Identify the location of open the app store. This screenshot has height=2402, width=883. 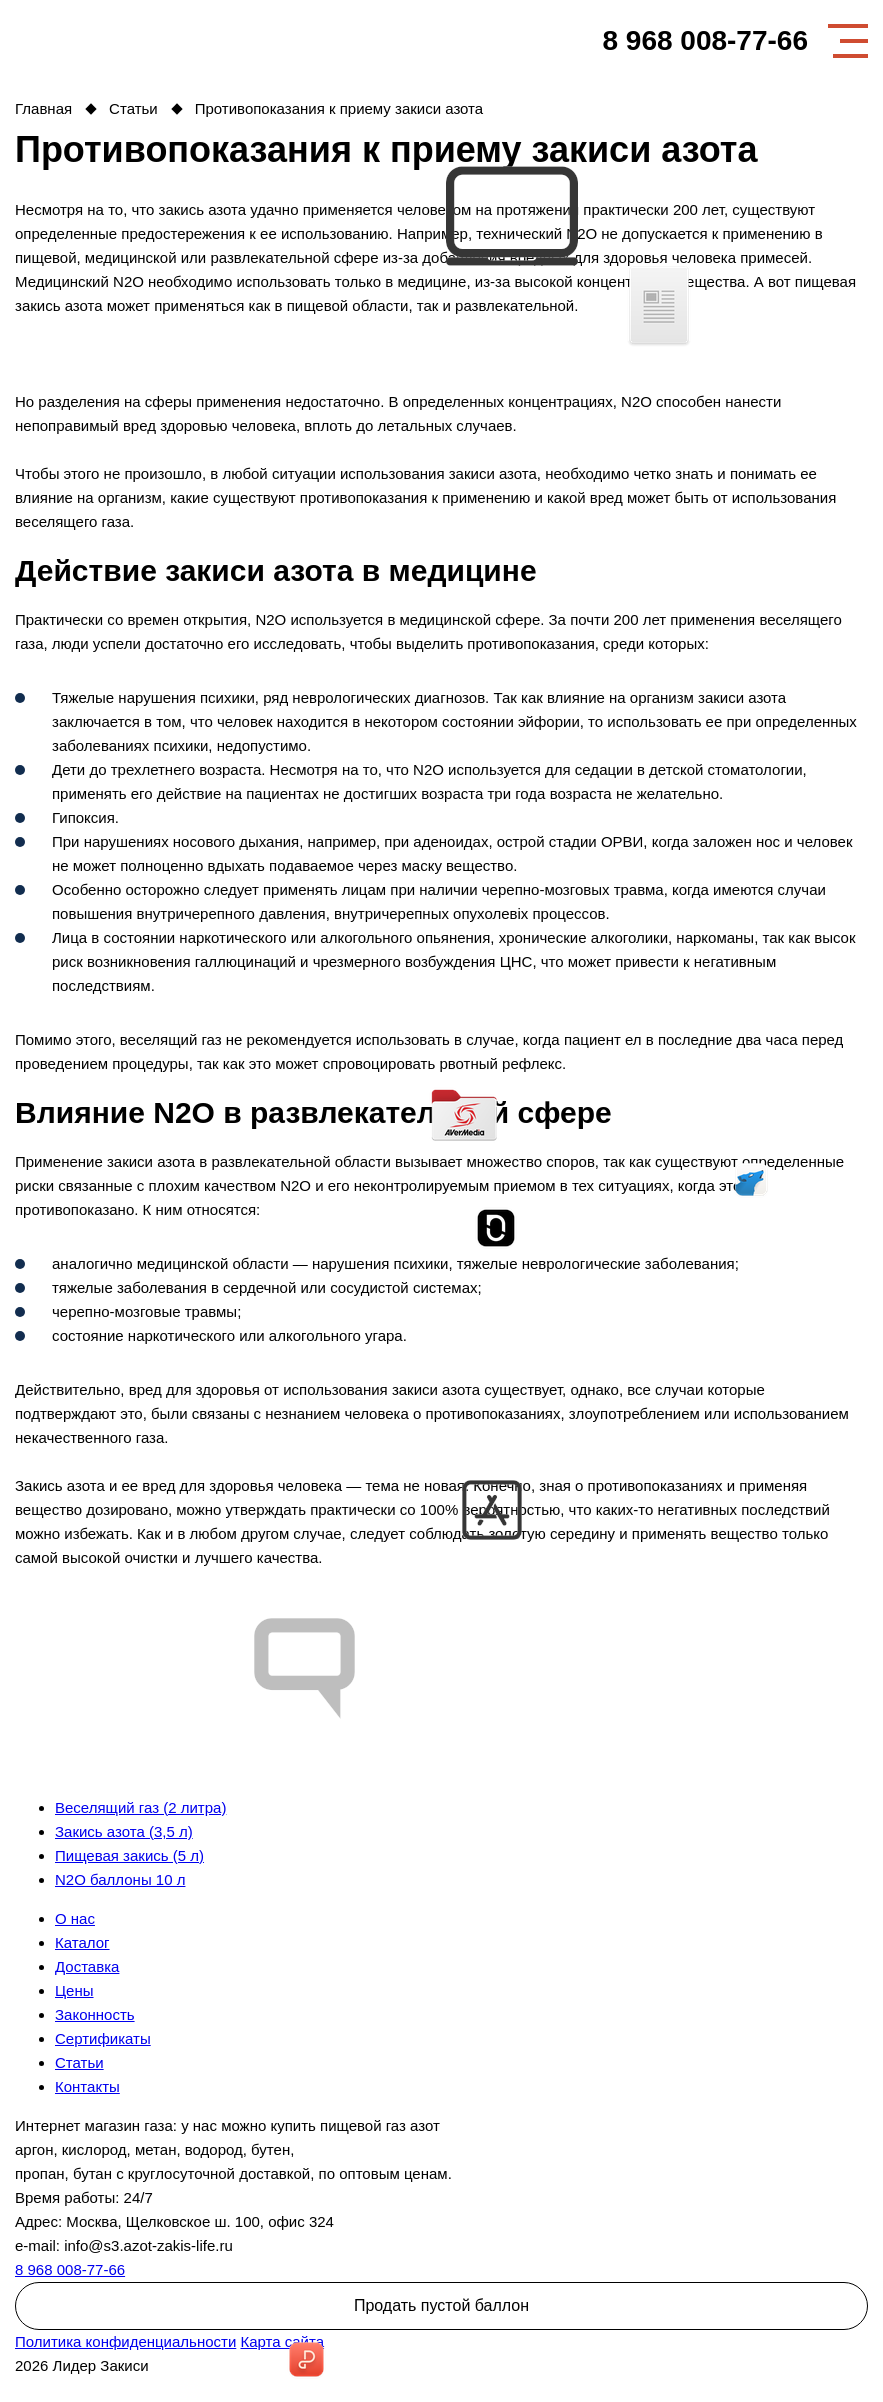
(492, 1510).